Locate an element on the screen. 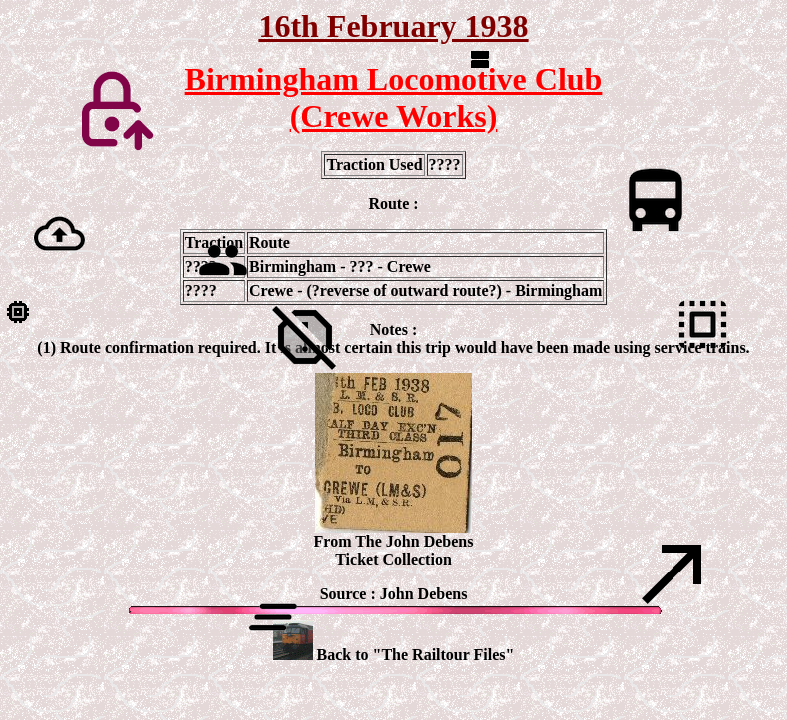 This screenshot has height=720, width=787. upload file to cloud storage is located at coordinates (59, 233).